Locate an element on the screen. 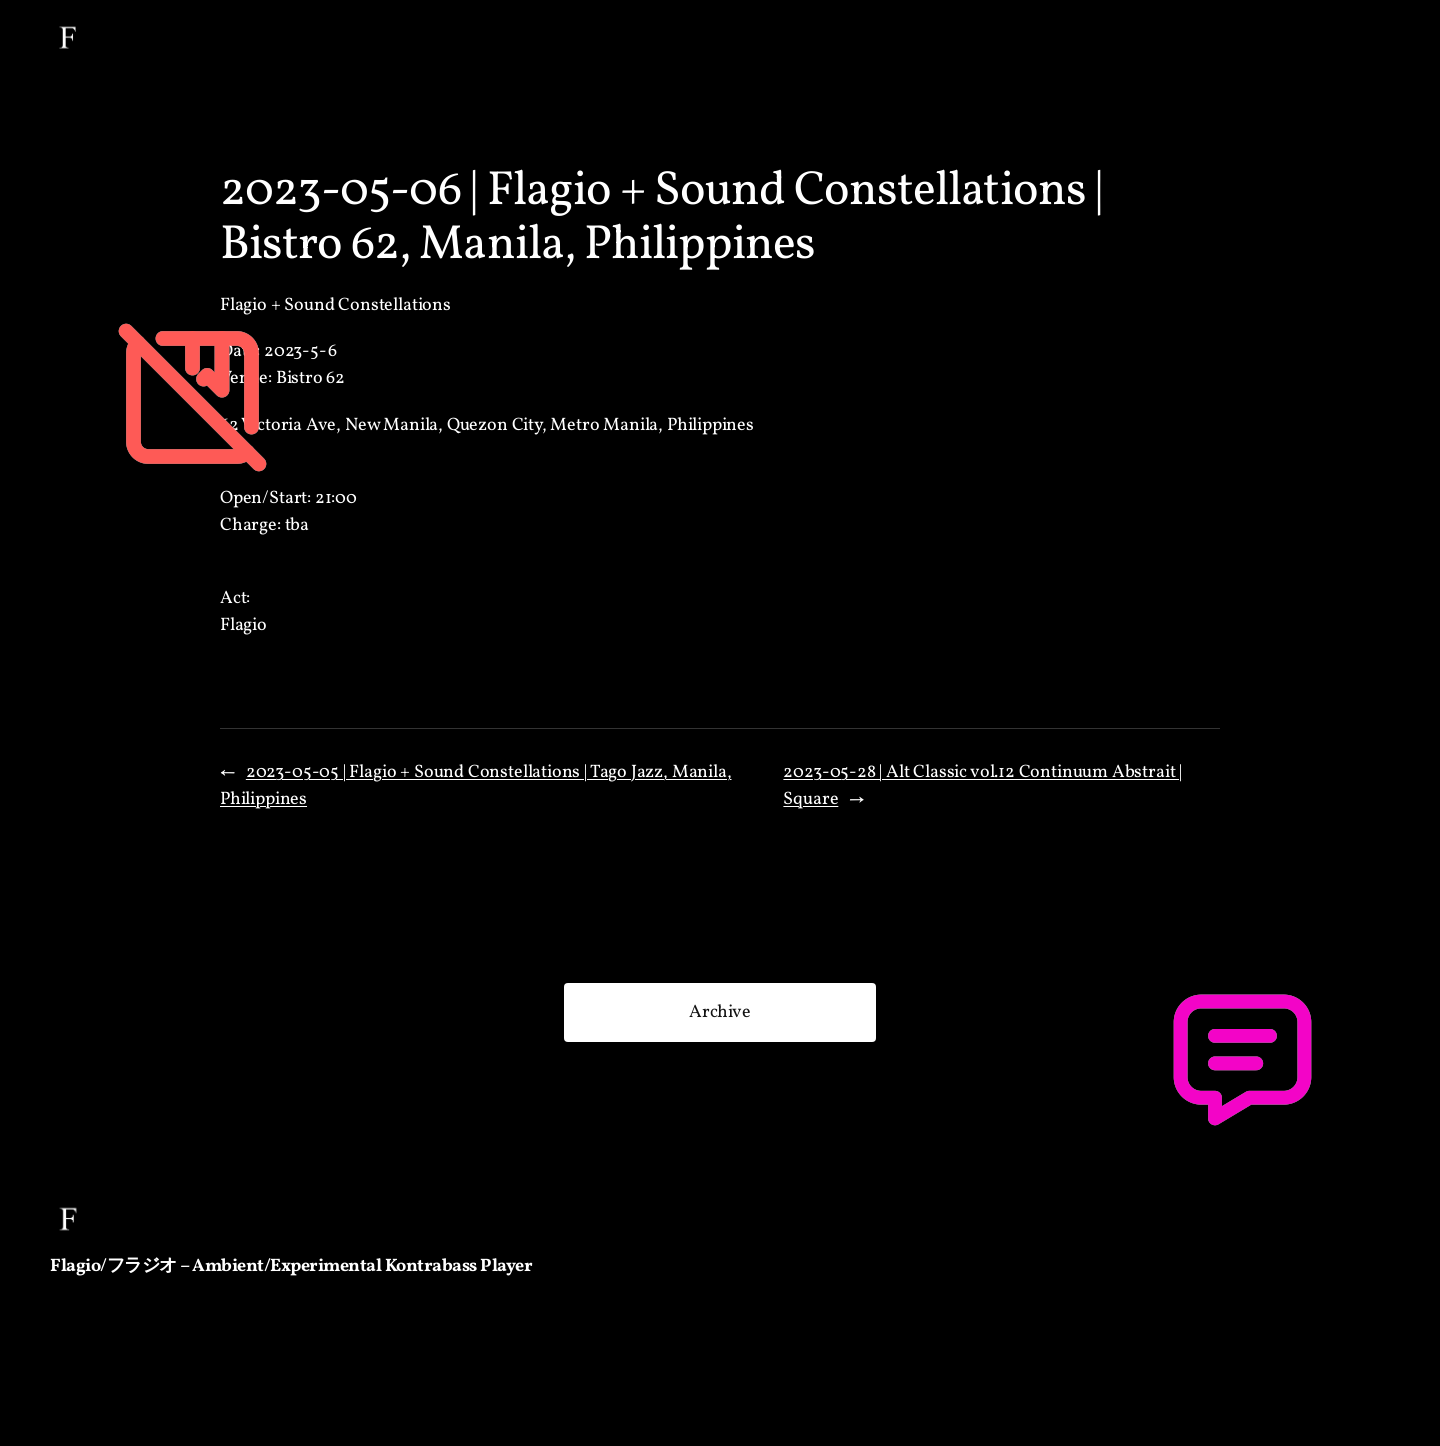 Image resolution: width=1440 pixels, height=1446 pixels. open messaging or chat is located at coordinates (1242, 1056).